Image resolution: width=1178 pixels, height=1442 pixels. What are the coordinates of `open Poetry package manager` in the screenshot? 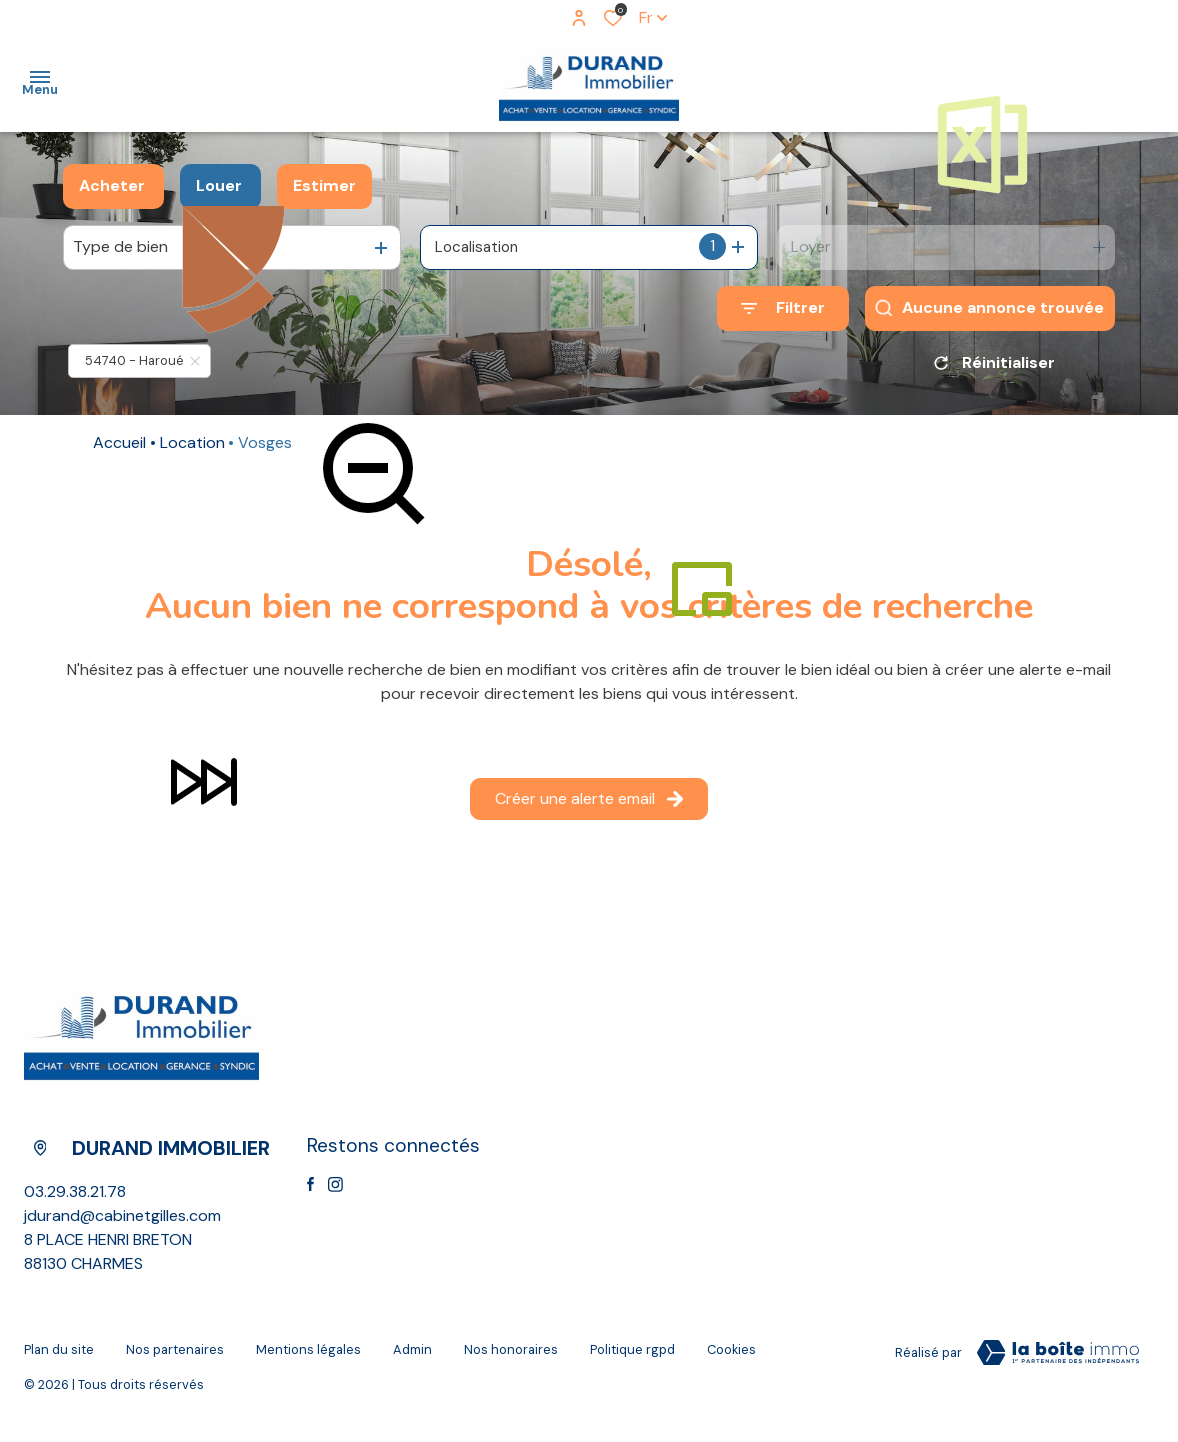 It's located at (233, 269).